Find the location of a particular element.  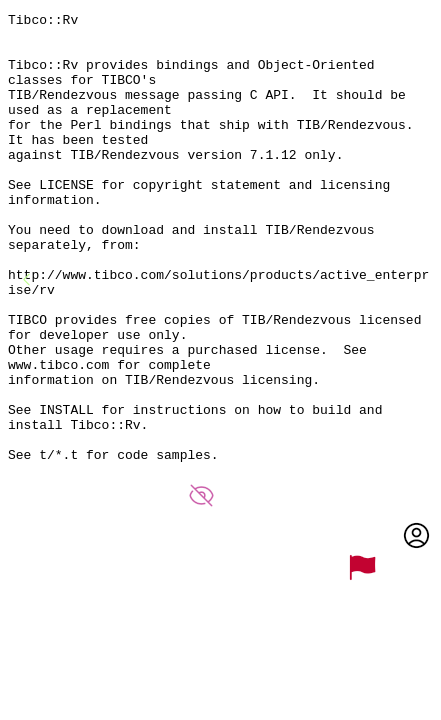

view your profile is located at coordinates (416, 535).